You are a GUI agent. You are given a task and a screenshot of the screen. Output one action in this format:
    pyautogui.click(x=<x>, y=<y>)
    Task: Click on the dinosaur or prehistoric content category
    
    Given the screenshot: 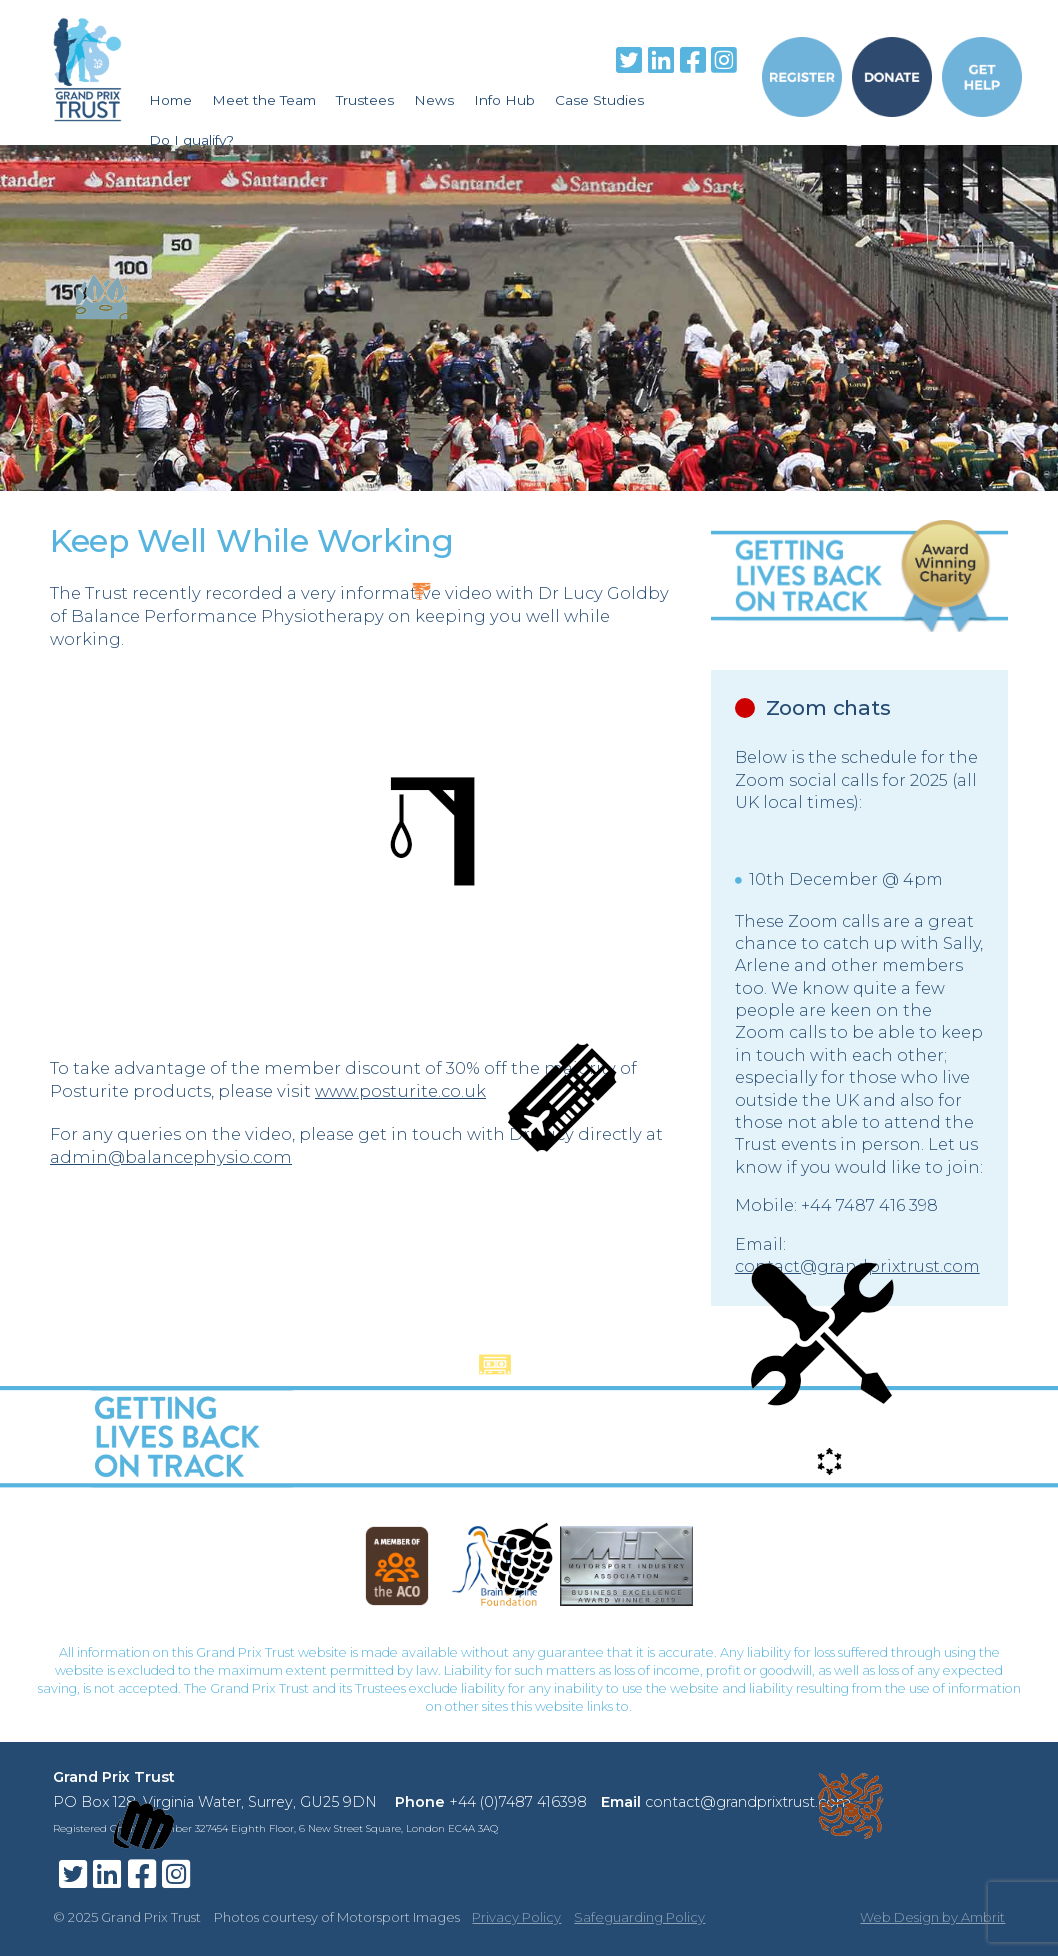 What is the action you would take?
    pyautogui.click(x=101, y=293)
    